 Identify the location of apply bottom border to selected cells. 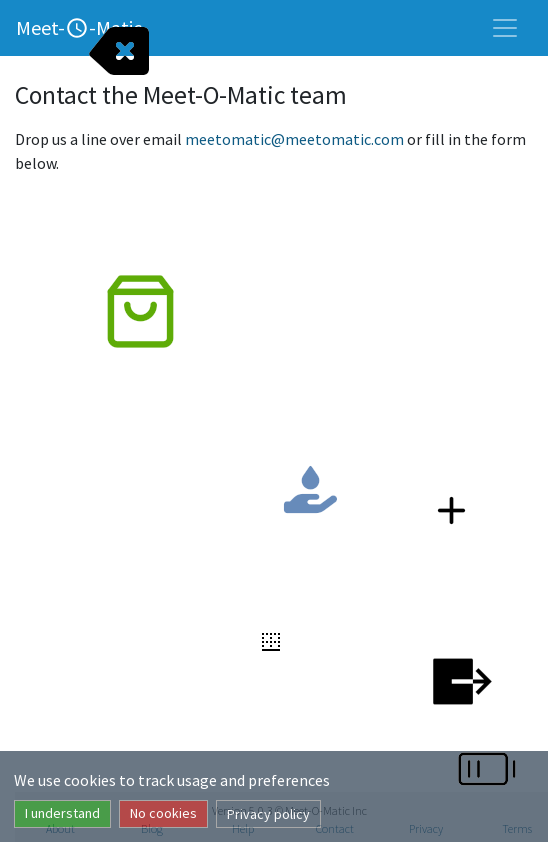
(271, 642).